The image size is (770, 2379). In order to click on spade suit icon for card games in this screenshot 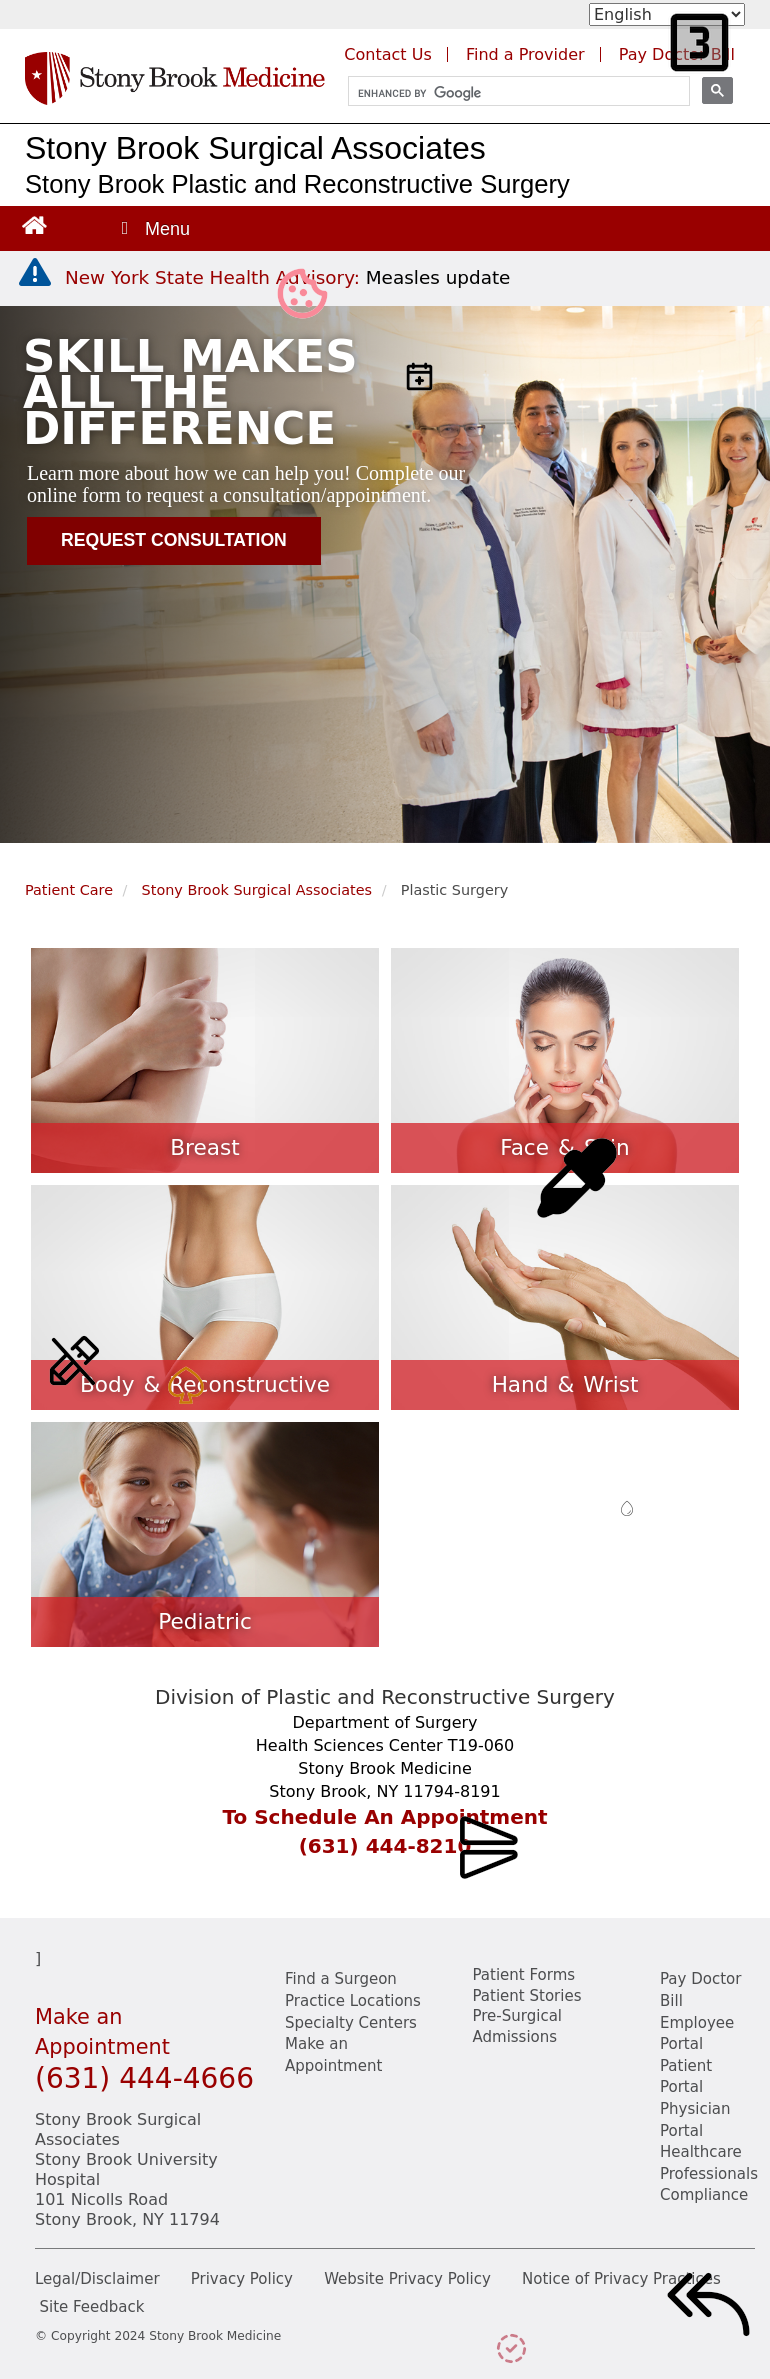, I will do `click(186, 1386)`.